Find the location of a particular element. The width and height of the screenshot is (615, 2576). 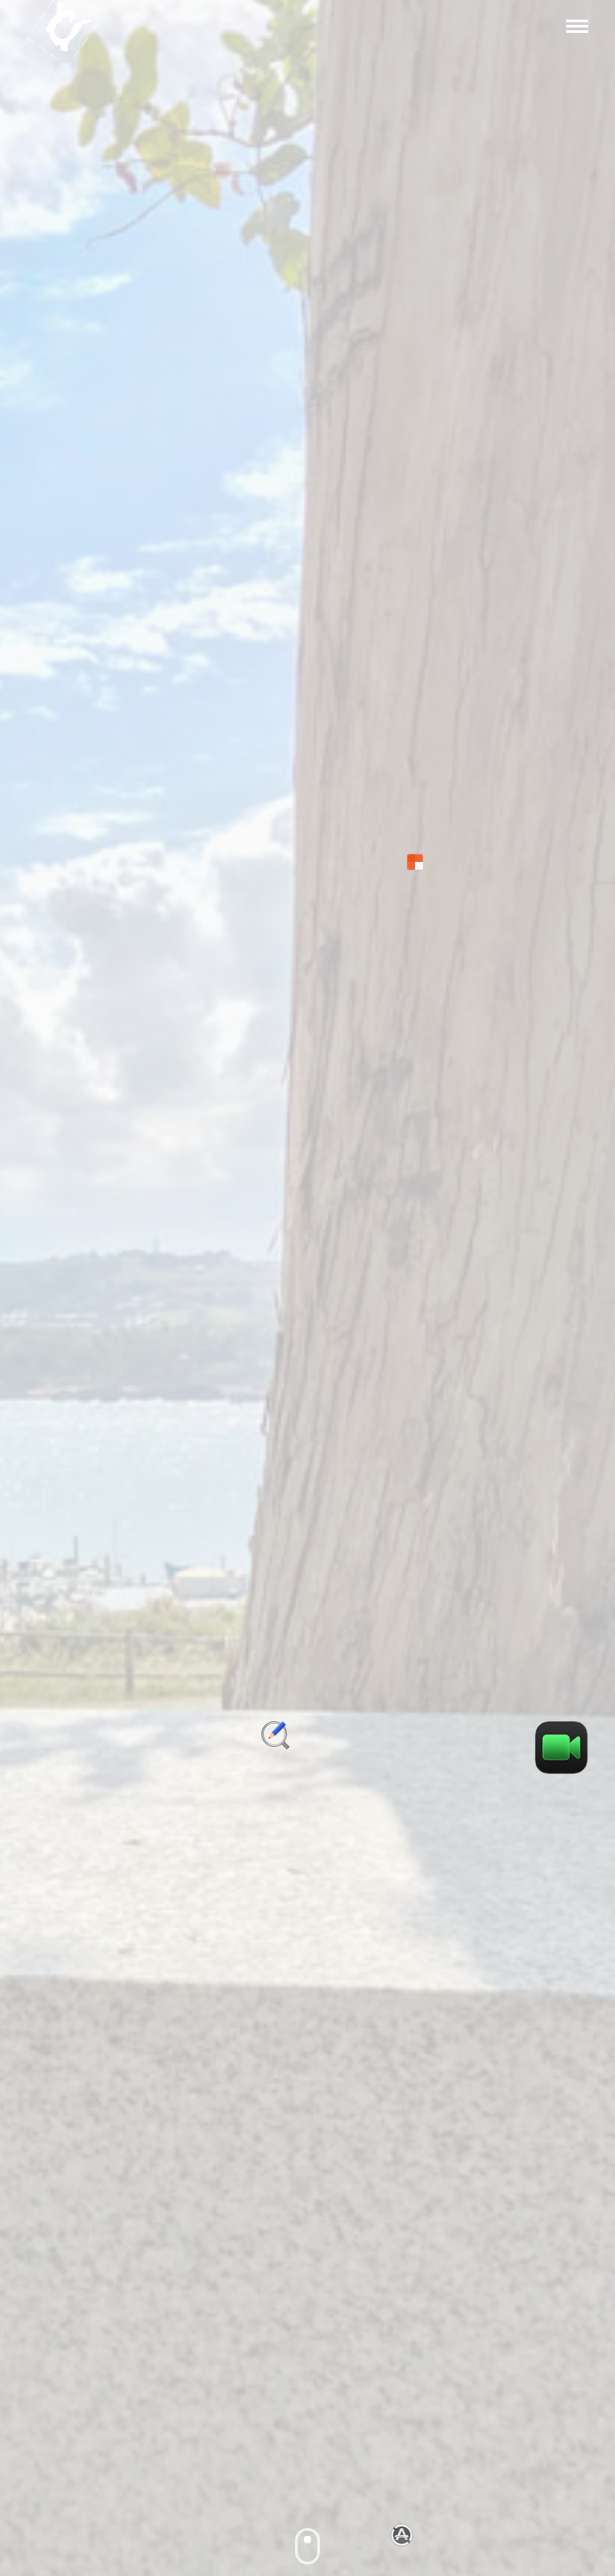

open facetime app is located at coordinates (561, 1747).